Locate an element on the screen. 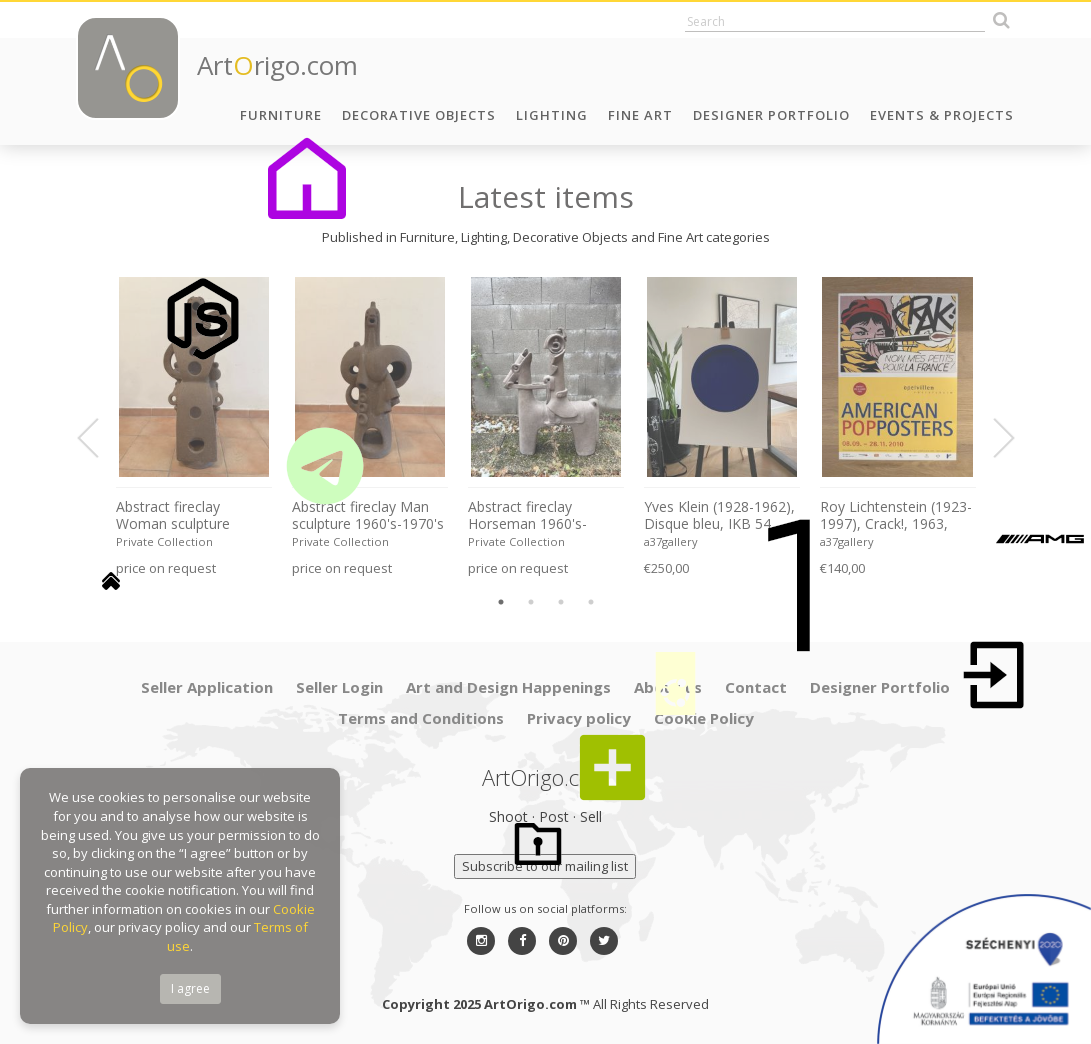 The width and height of the screenshot is (1091, 1044). access a password-protected folder is located at coordinates (538, 844).